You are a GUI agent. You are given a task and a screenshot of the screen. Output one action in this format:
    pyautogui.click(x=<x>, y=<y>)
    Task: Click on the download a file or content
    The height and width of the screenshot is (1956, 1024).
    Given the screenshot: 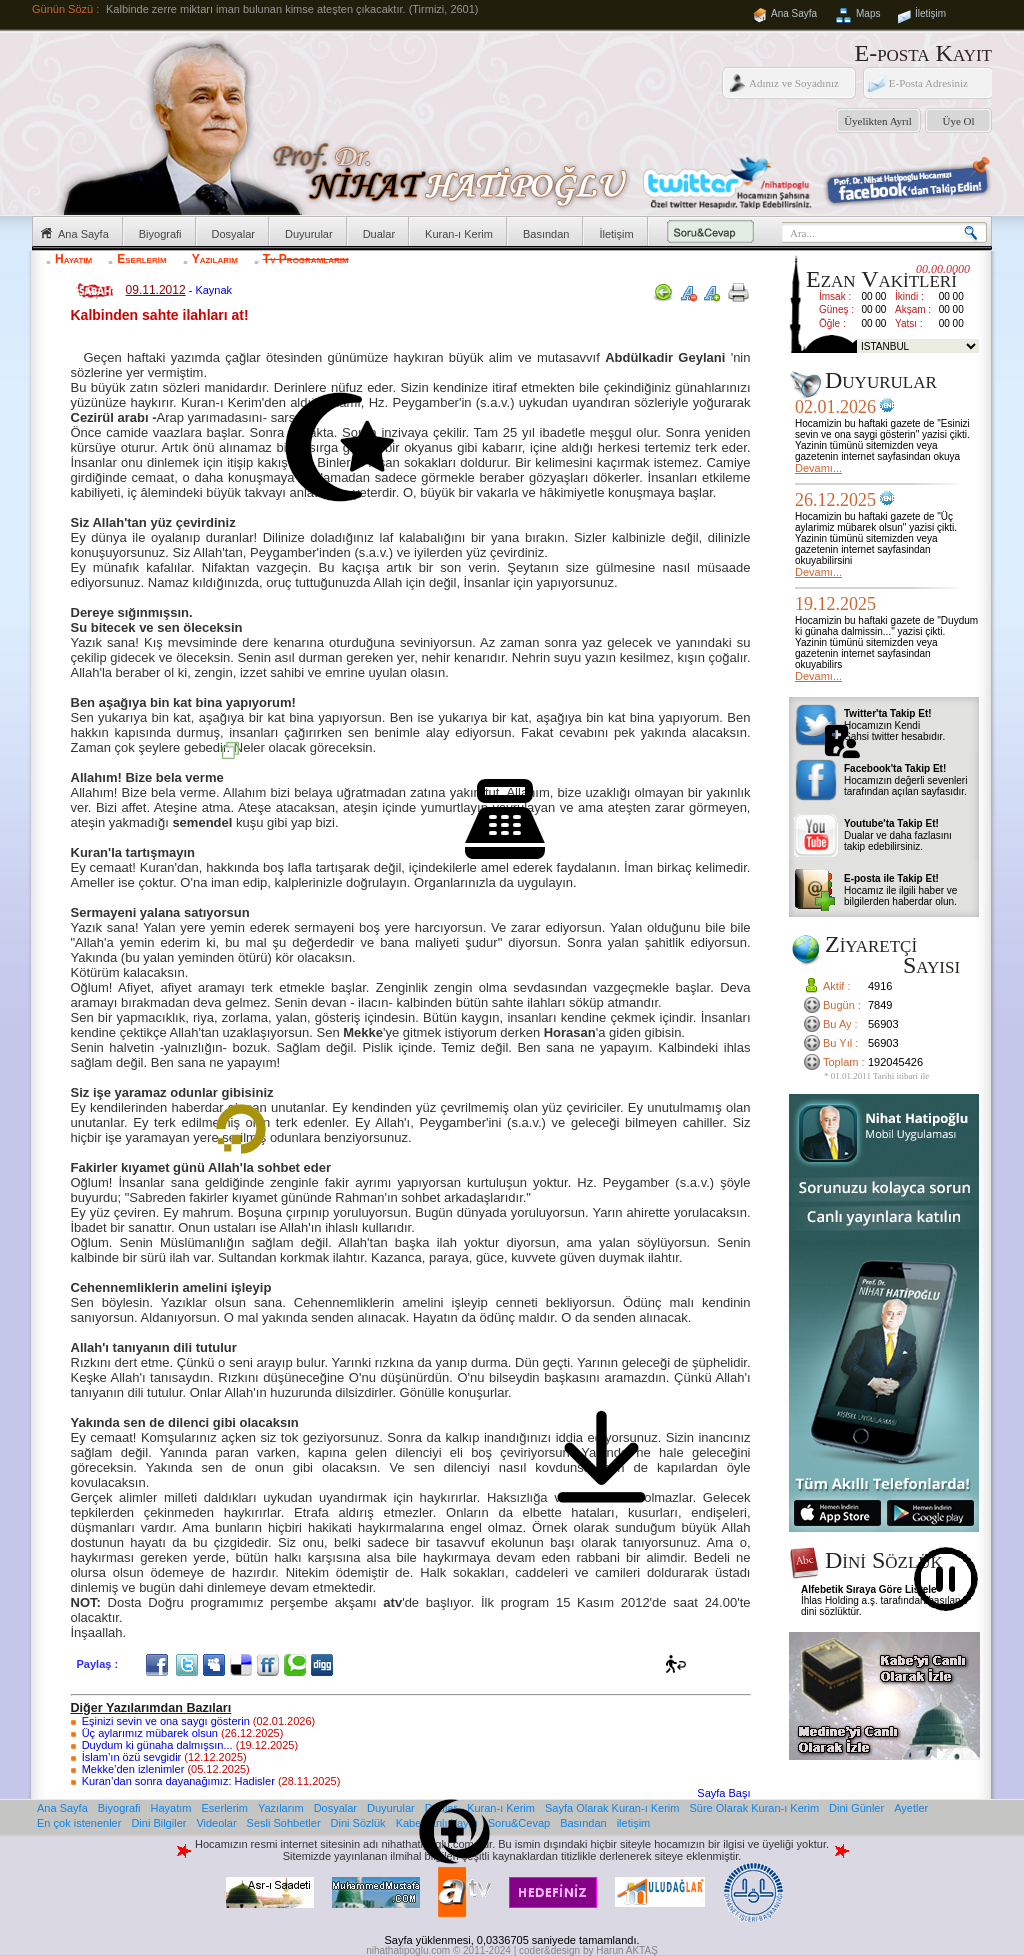 What is the action you would take?
    pyautogui.click(x=601, y=1458)
    